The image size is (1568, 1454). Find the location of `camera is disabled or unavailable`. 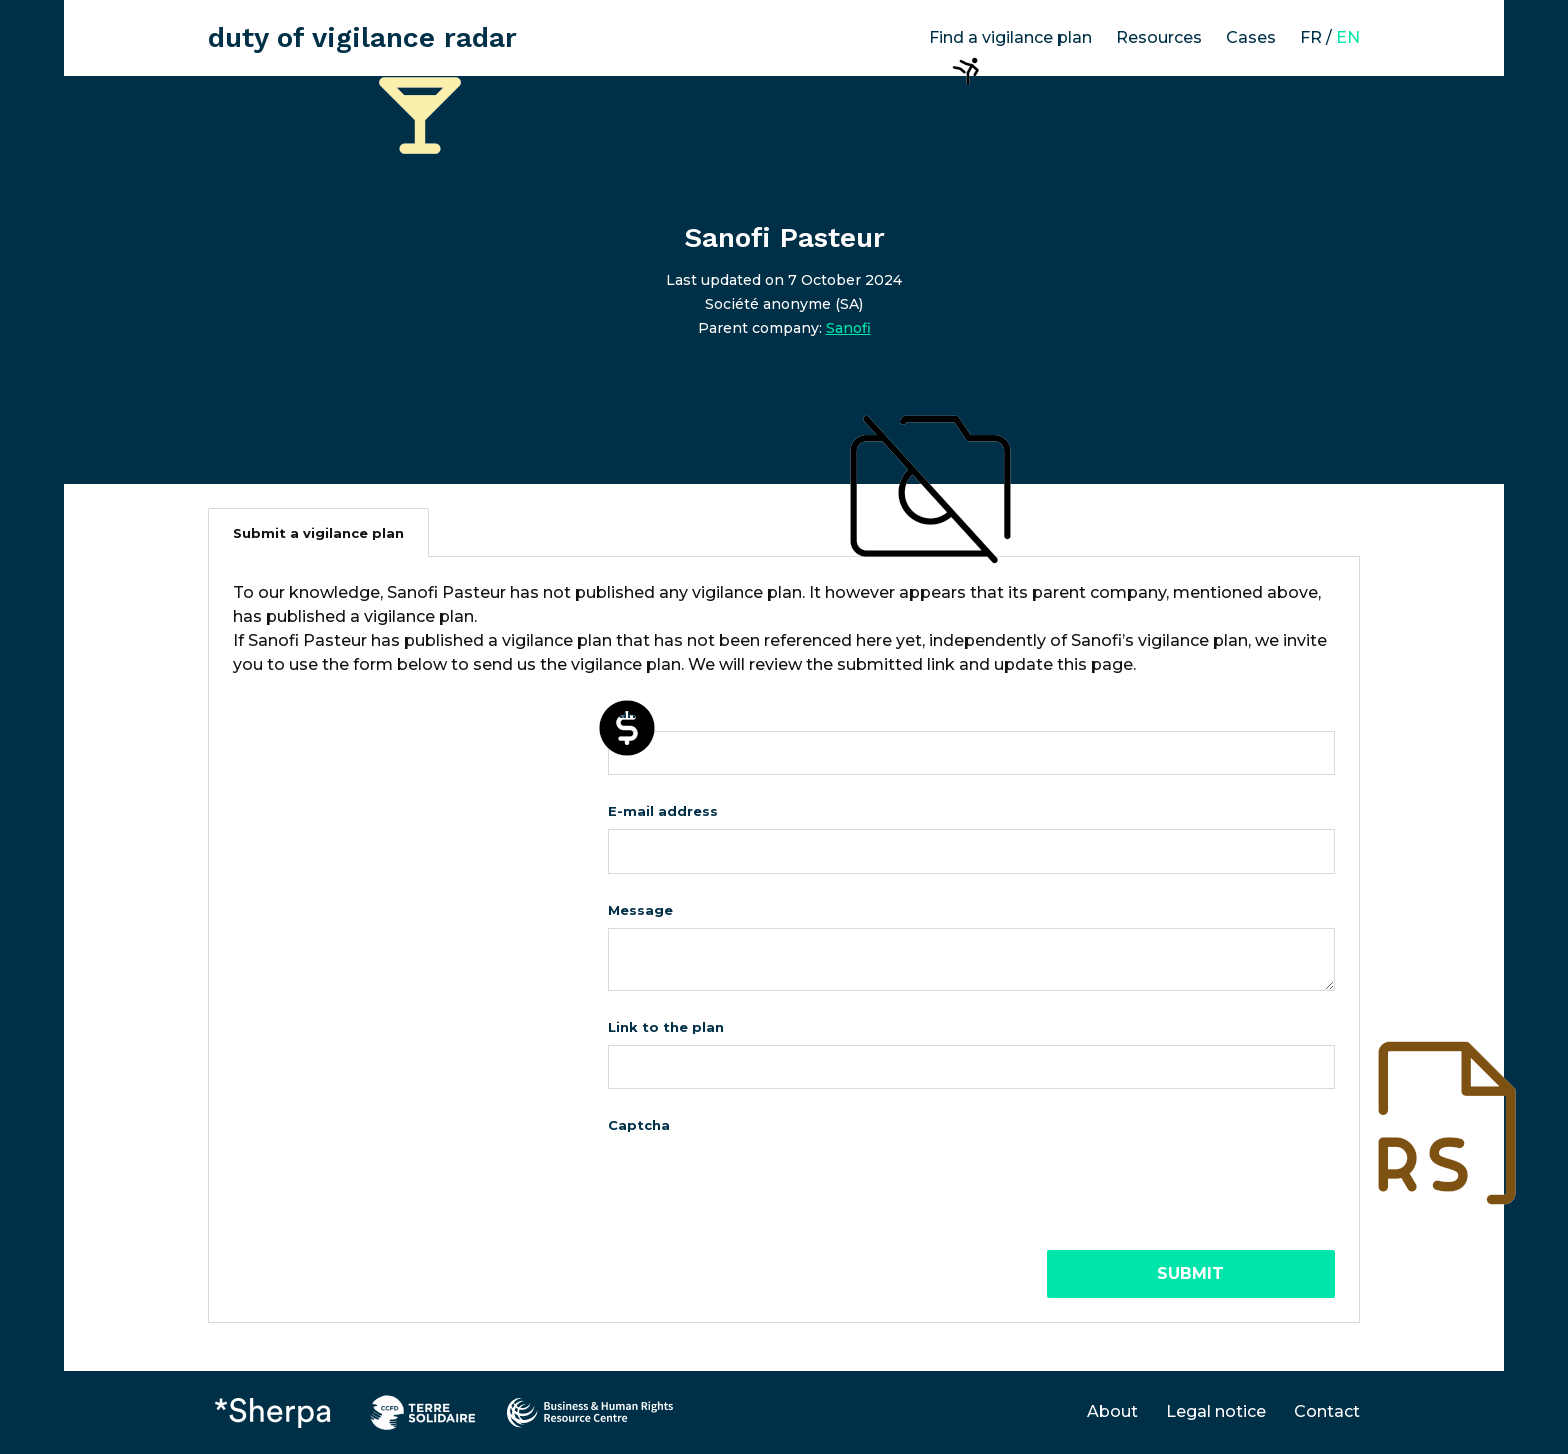

camera is disabled or unavailable is located at coordinates (930, 489).